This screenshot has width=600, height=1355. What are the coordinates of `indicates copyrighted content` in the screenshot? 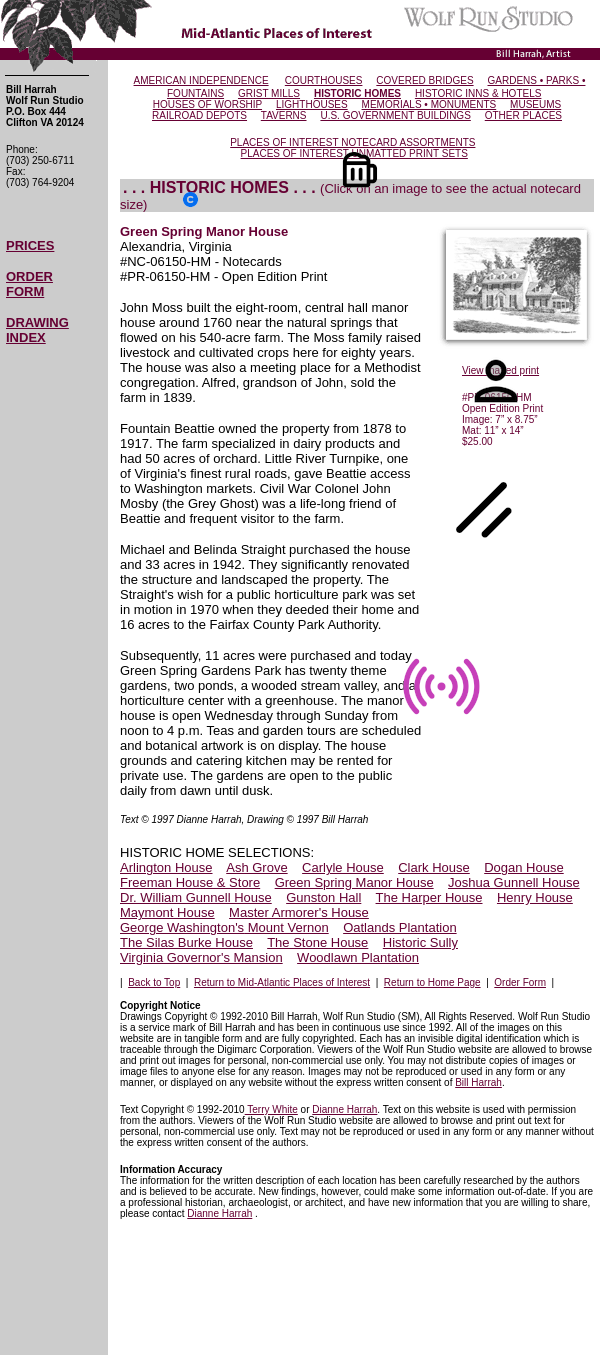 It's located at (190, 199).